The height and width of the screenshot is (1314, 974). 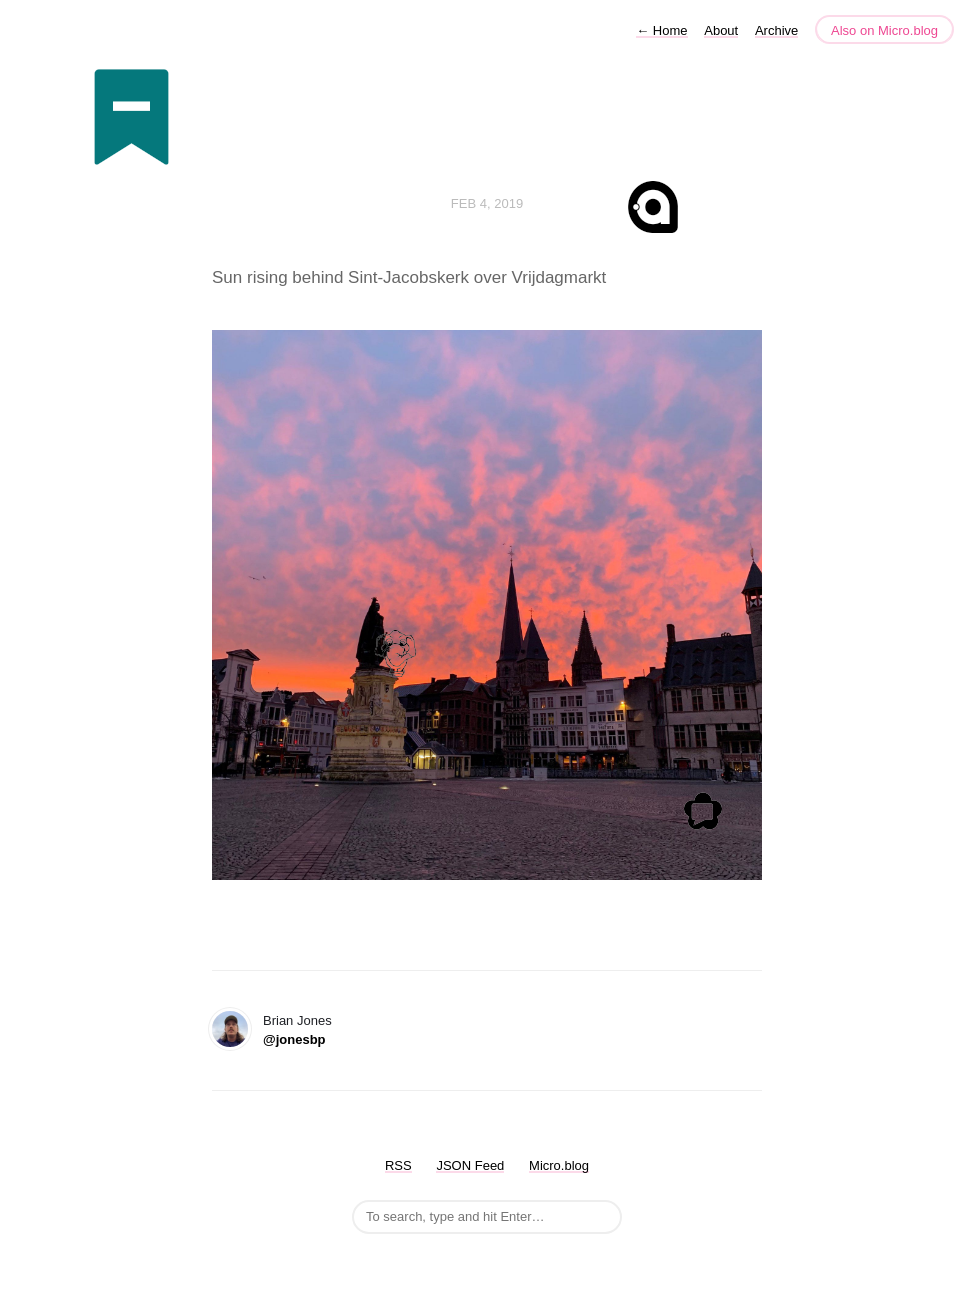 I want to click on remove from saved bookmarks, so click(x=131, y=115).